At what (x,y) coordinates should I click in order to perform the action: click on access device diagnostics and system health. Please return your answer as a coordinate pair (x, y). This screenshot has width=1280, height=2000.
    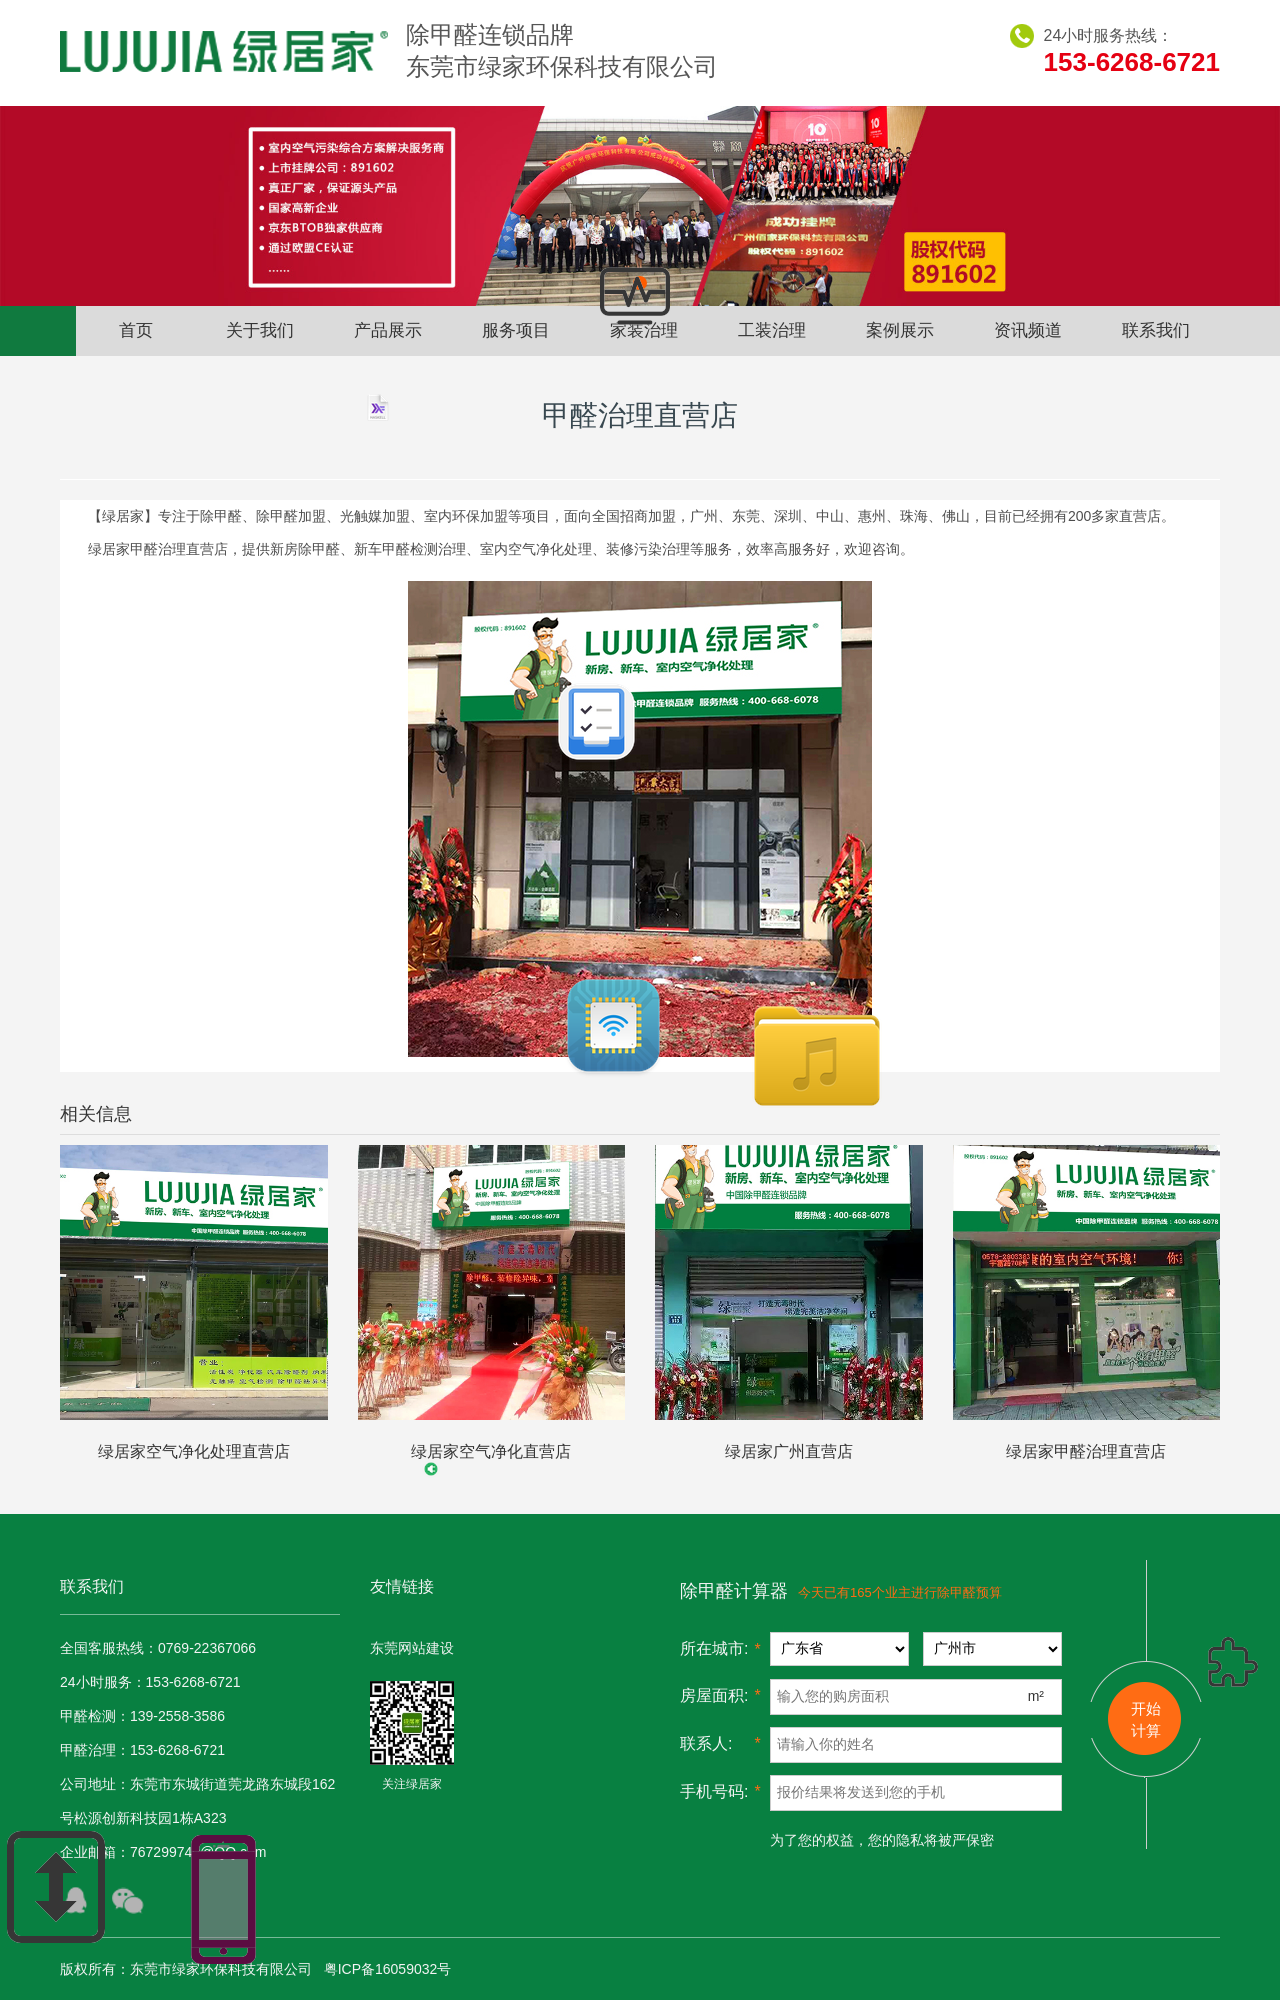
    Looking at the image, I should click on (635, 294).